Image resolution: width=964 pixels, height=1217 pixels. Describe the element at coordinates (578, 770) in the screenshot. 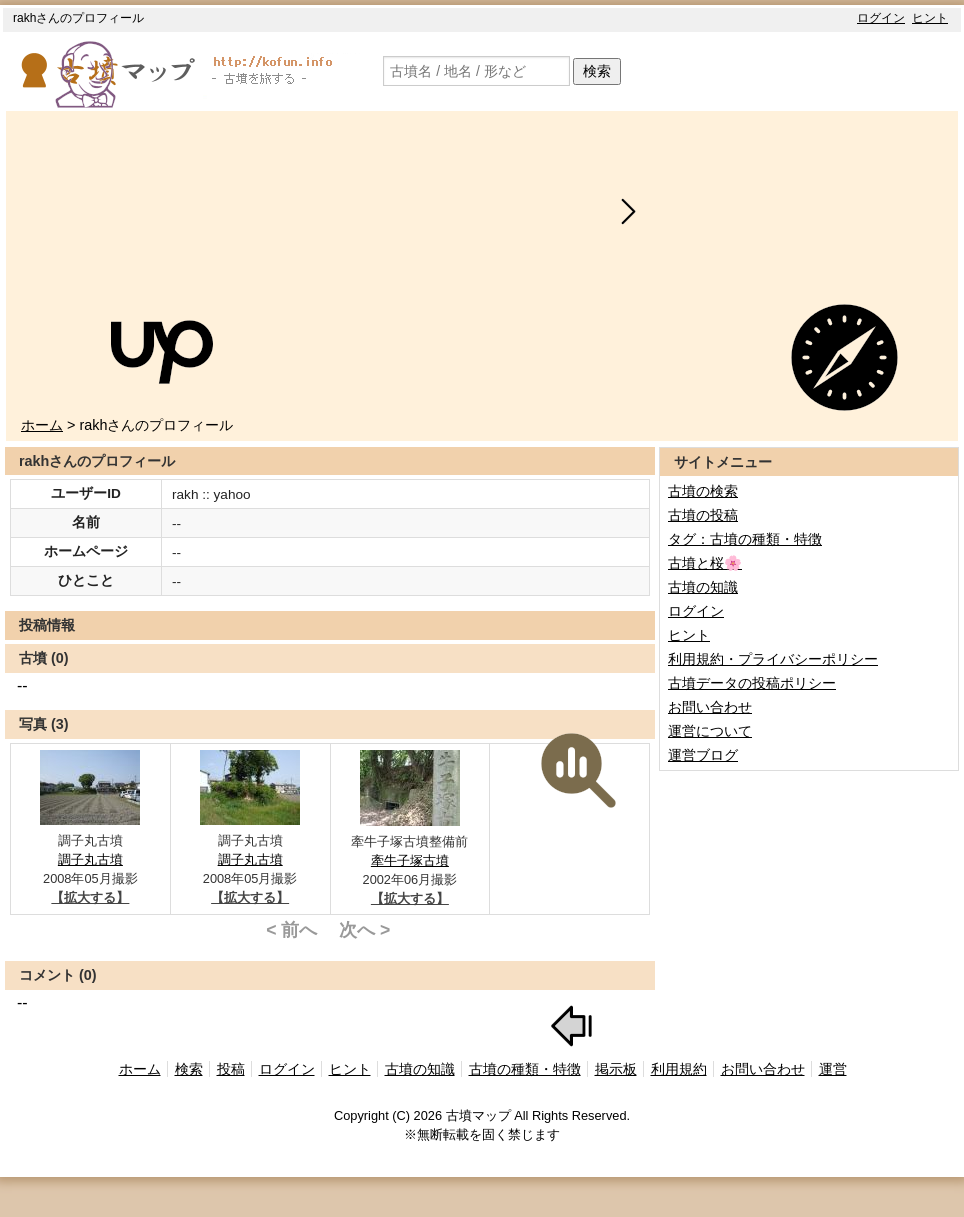

I see `analyze data or view analytics` at that location.